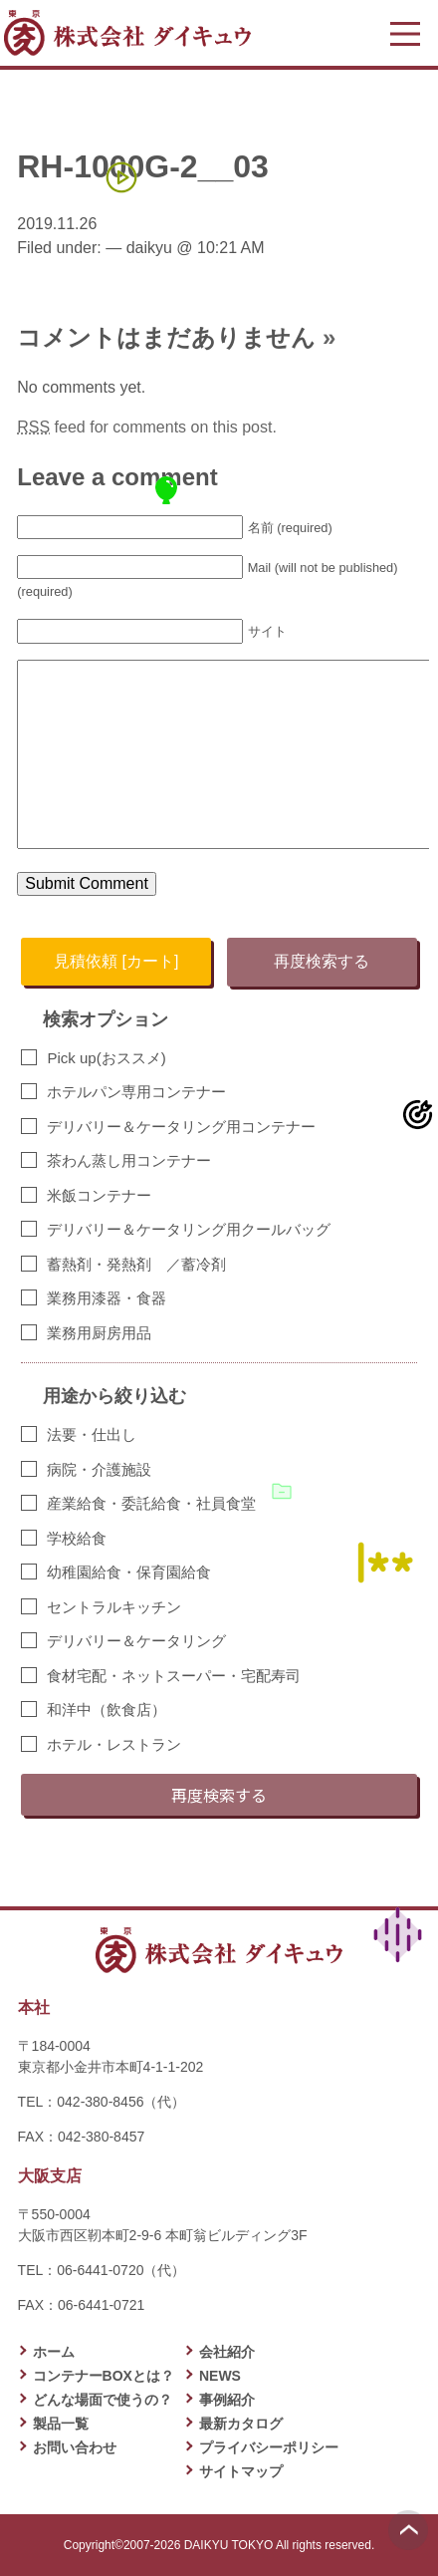 Image resolution: width=438 pixels, height=2576 pixels. What do you see at coordinates (282, 1491) in the screenshot?
I see `remove a folder` at bounding box center [282, 1491].